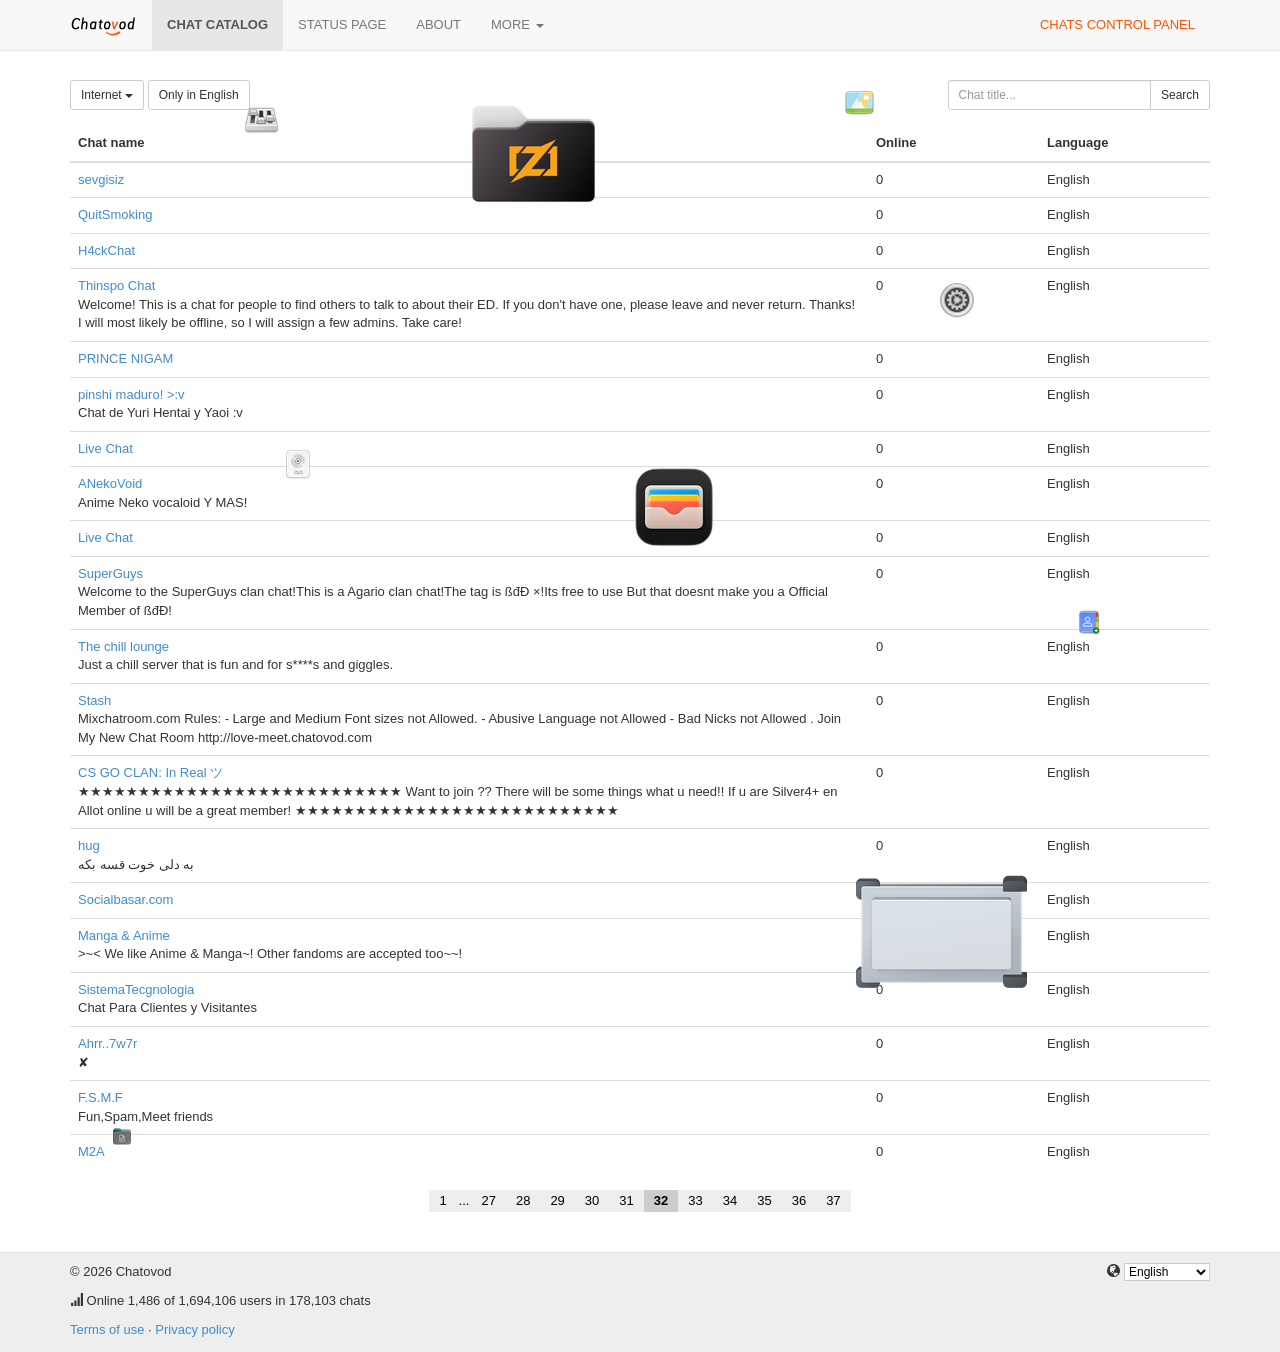  What do you see at coordinates (1089, 622) in the screenshot?
I see `add a new contact to your address book` at bounding box center [1089, 622].